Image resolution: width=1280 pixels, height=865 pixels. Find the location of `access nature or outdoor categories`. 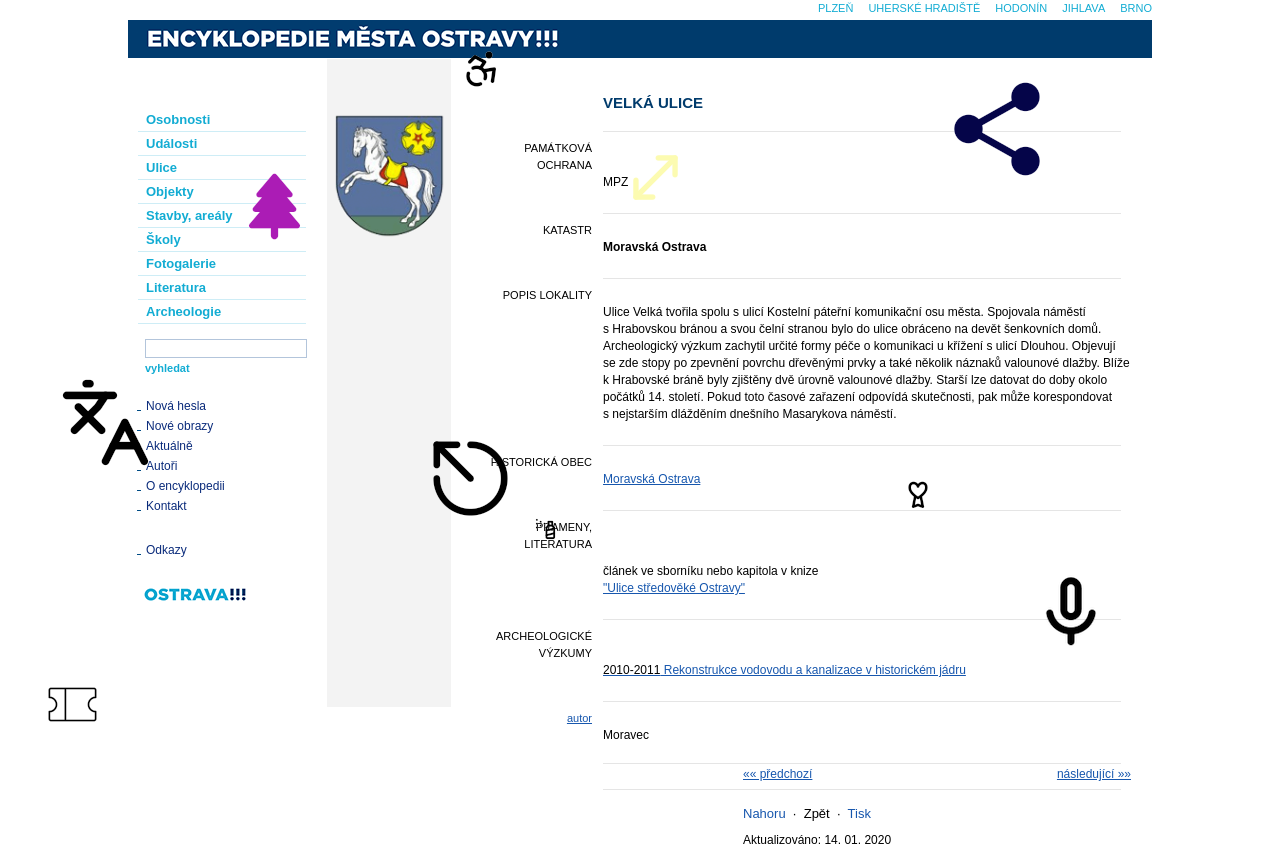

access nature or outdoor categories is located at coordinates (274, 206).